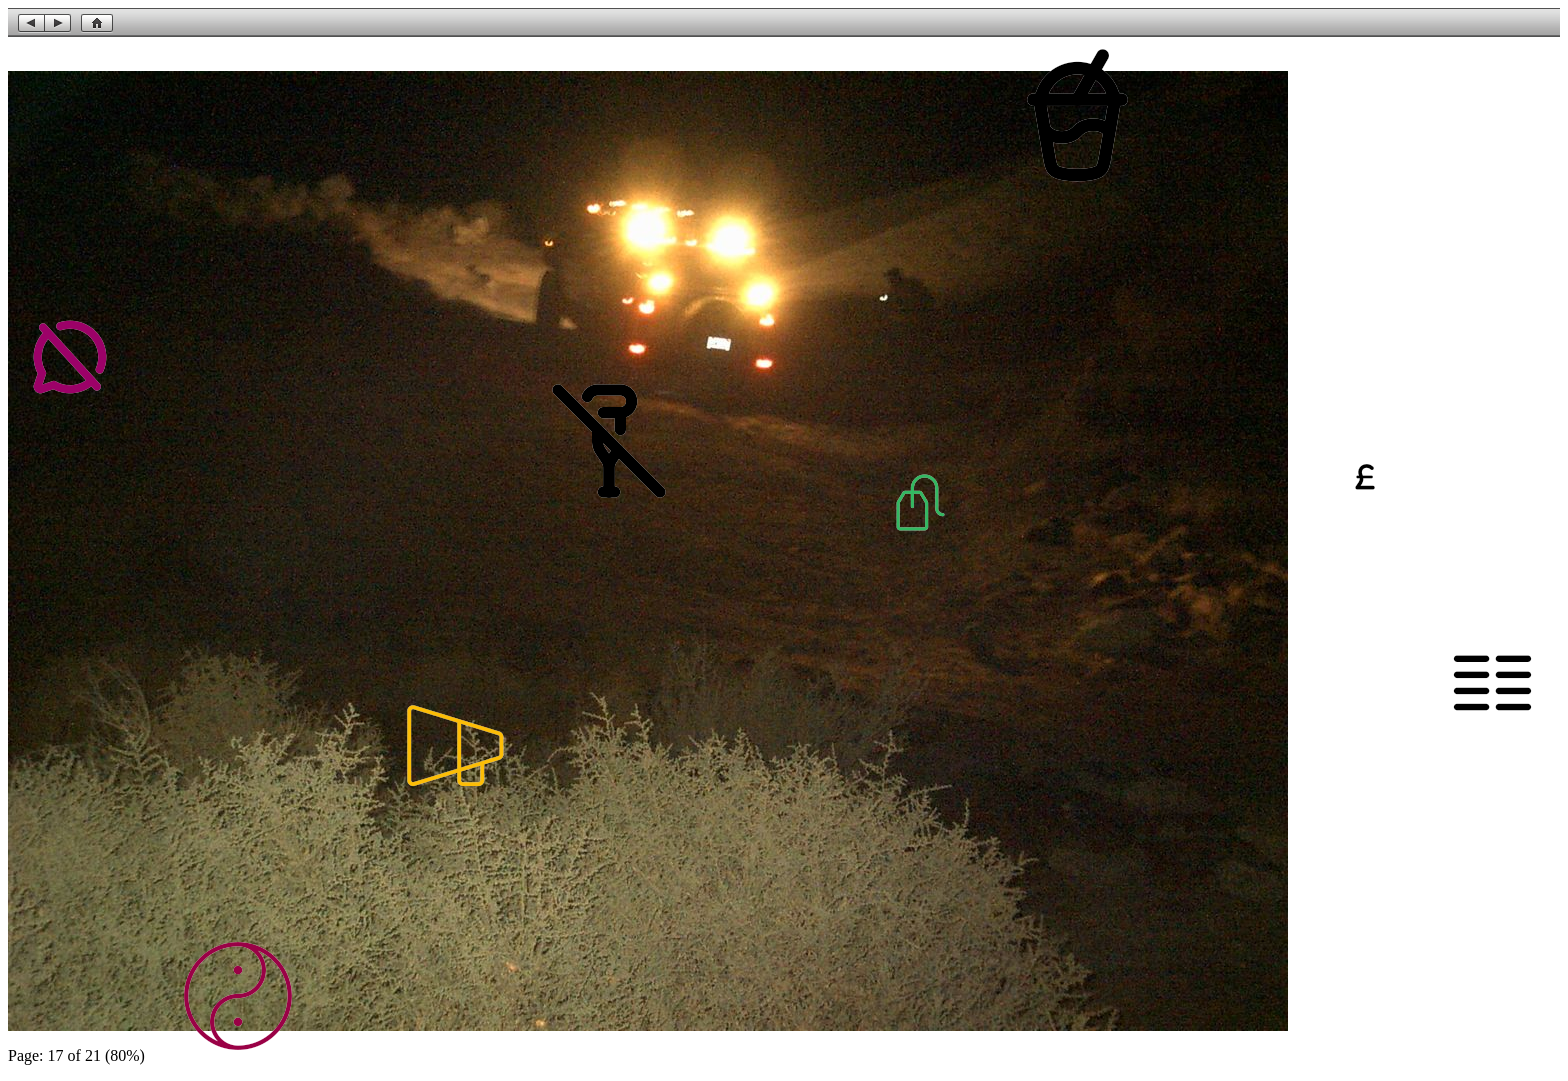 The image size is (1568, 1081). Describe the element at coordinates (238, 996) in the screenshot. I see `toggle balance or harmony mode` at that location.